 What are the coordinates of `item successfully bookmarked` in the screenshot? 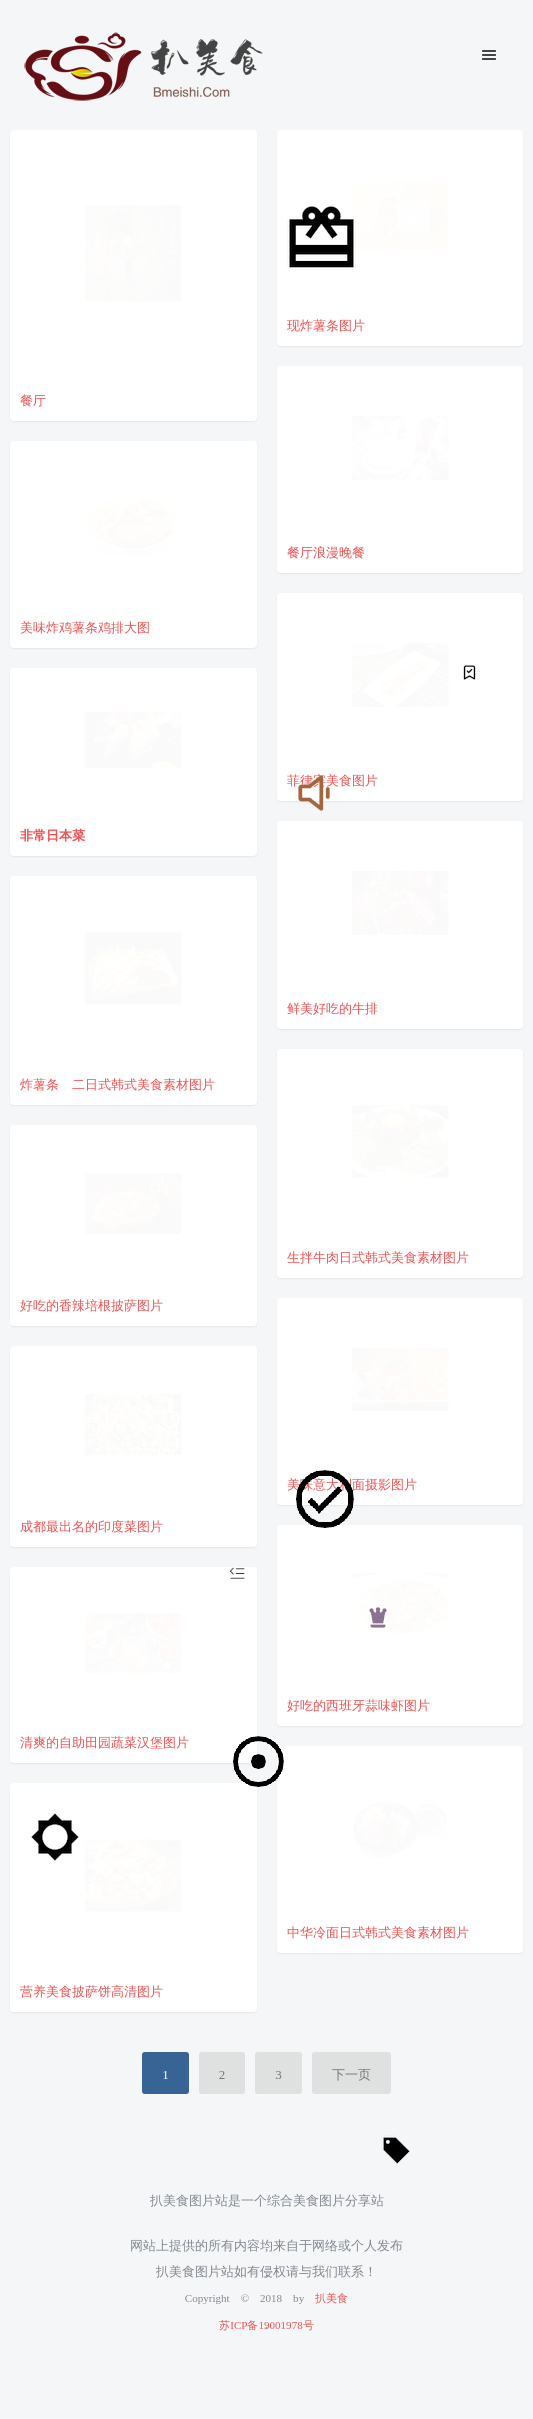 It's located at (469, 672).